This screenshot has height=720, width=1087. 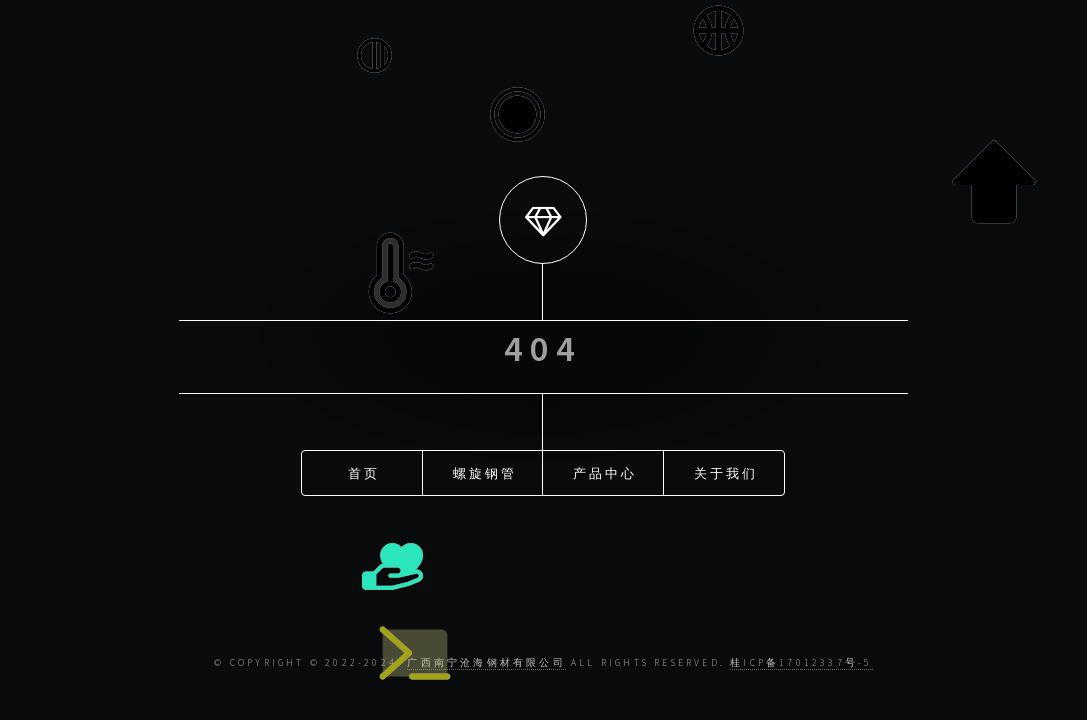 What do you see at coordinates (415, 653) in the screenshot?
I see `open the command line terminal` at bounding box center [415, 653].